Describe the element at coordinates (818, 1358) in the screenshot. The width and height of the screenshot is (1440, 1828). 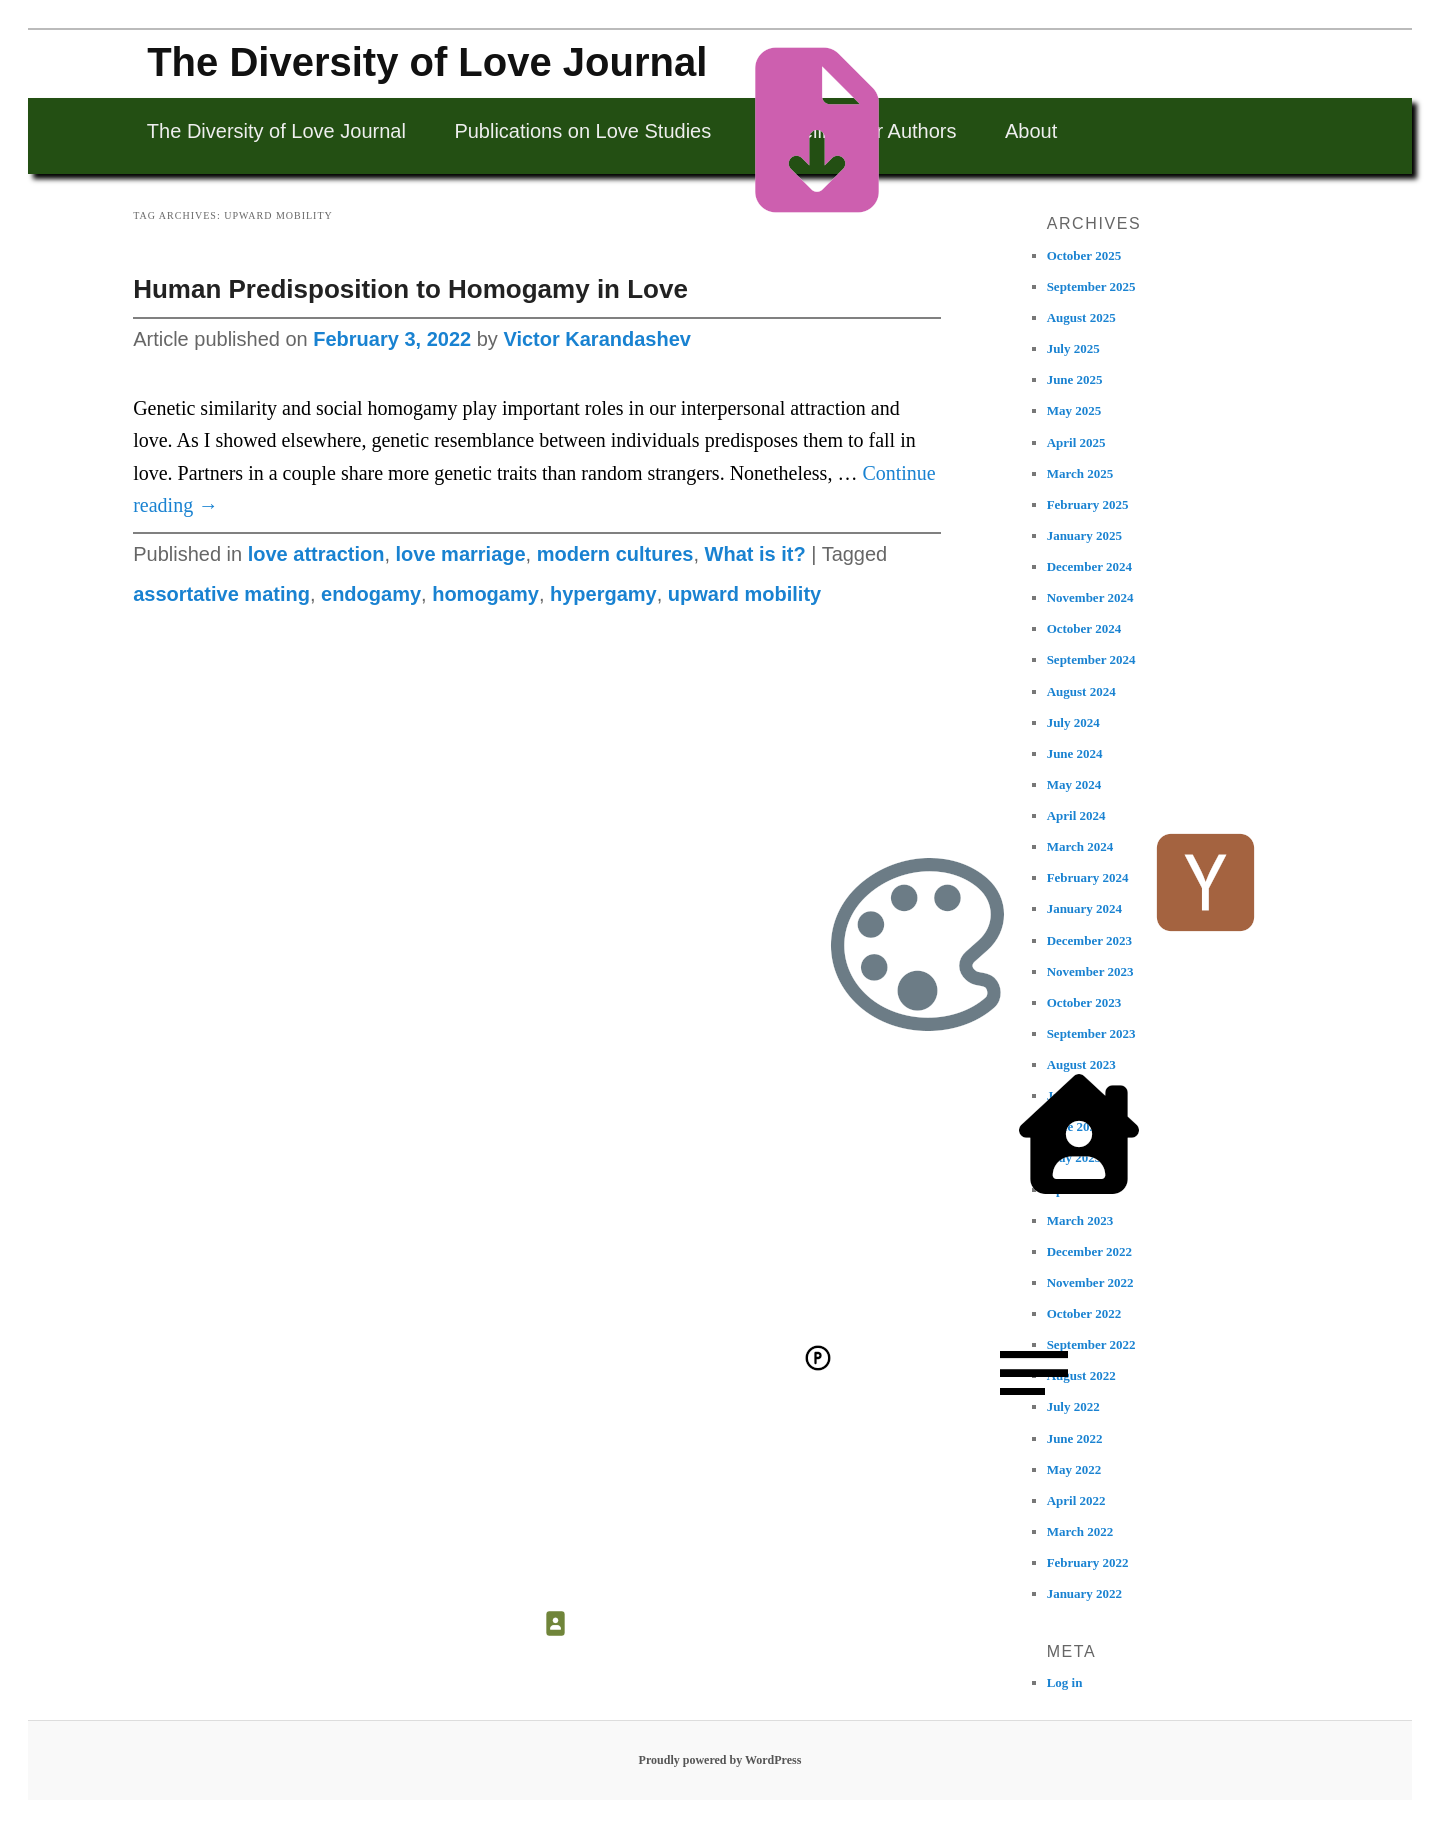
I see `parking available or parking location` at that location.